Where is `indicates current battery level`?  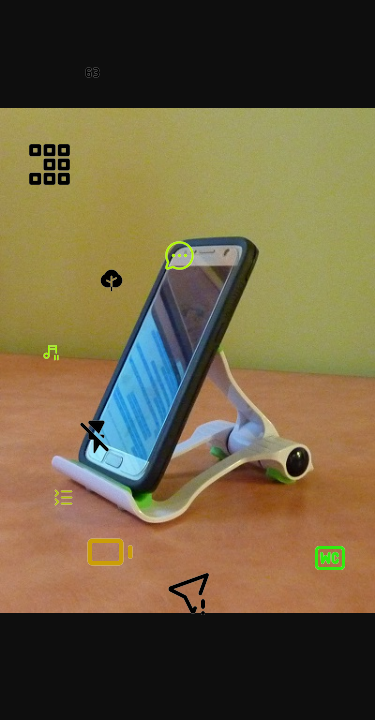 indicates current battery level is located at coordinates (110, 552).